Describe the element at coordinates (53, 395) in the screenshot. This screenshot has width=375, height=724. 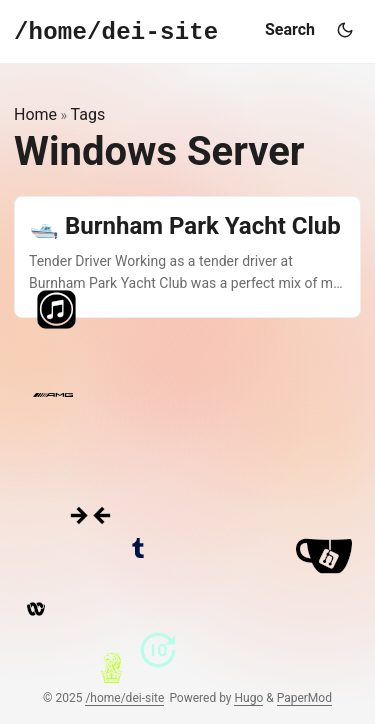
I see `mercedes-amg brand logo` at that location.